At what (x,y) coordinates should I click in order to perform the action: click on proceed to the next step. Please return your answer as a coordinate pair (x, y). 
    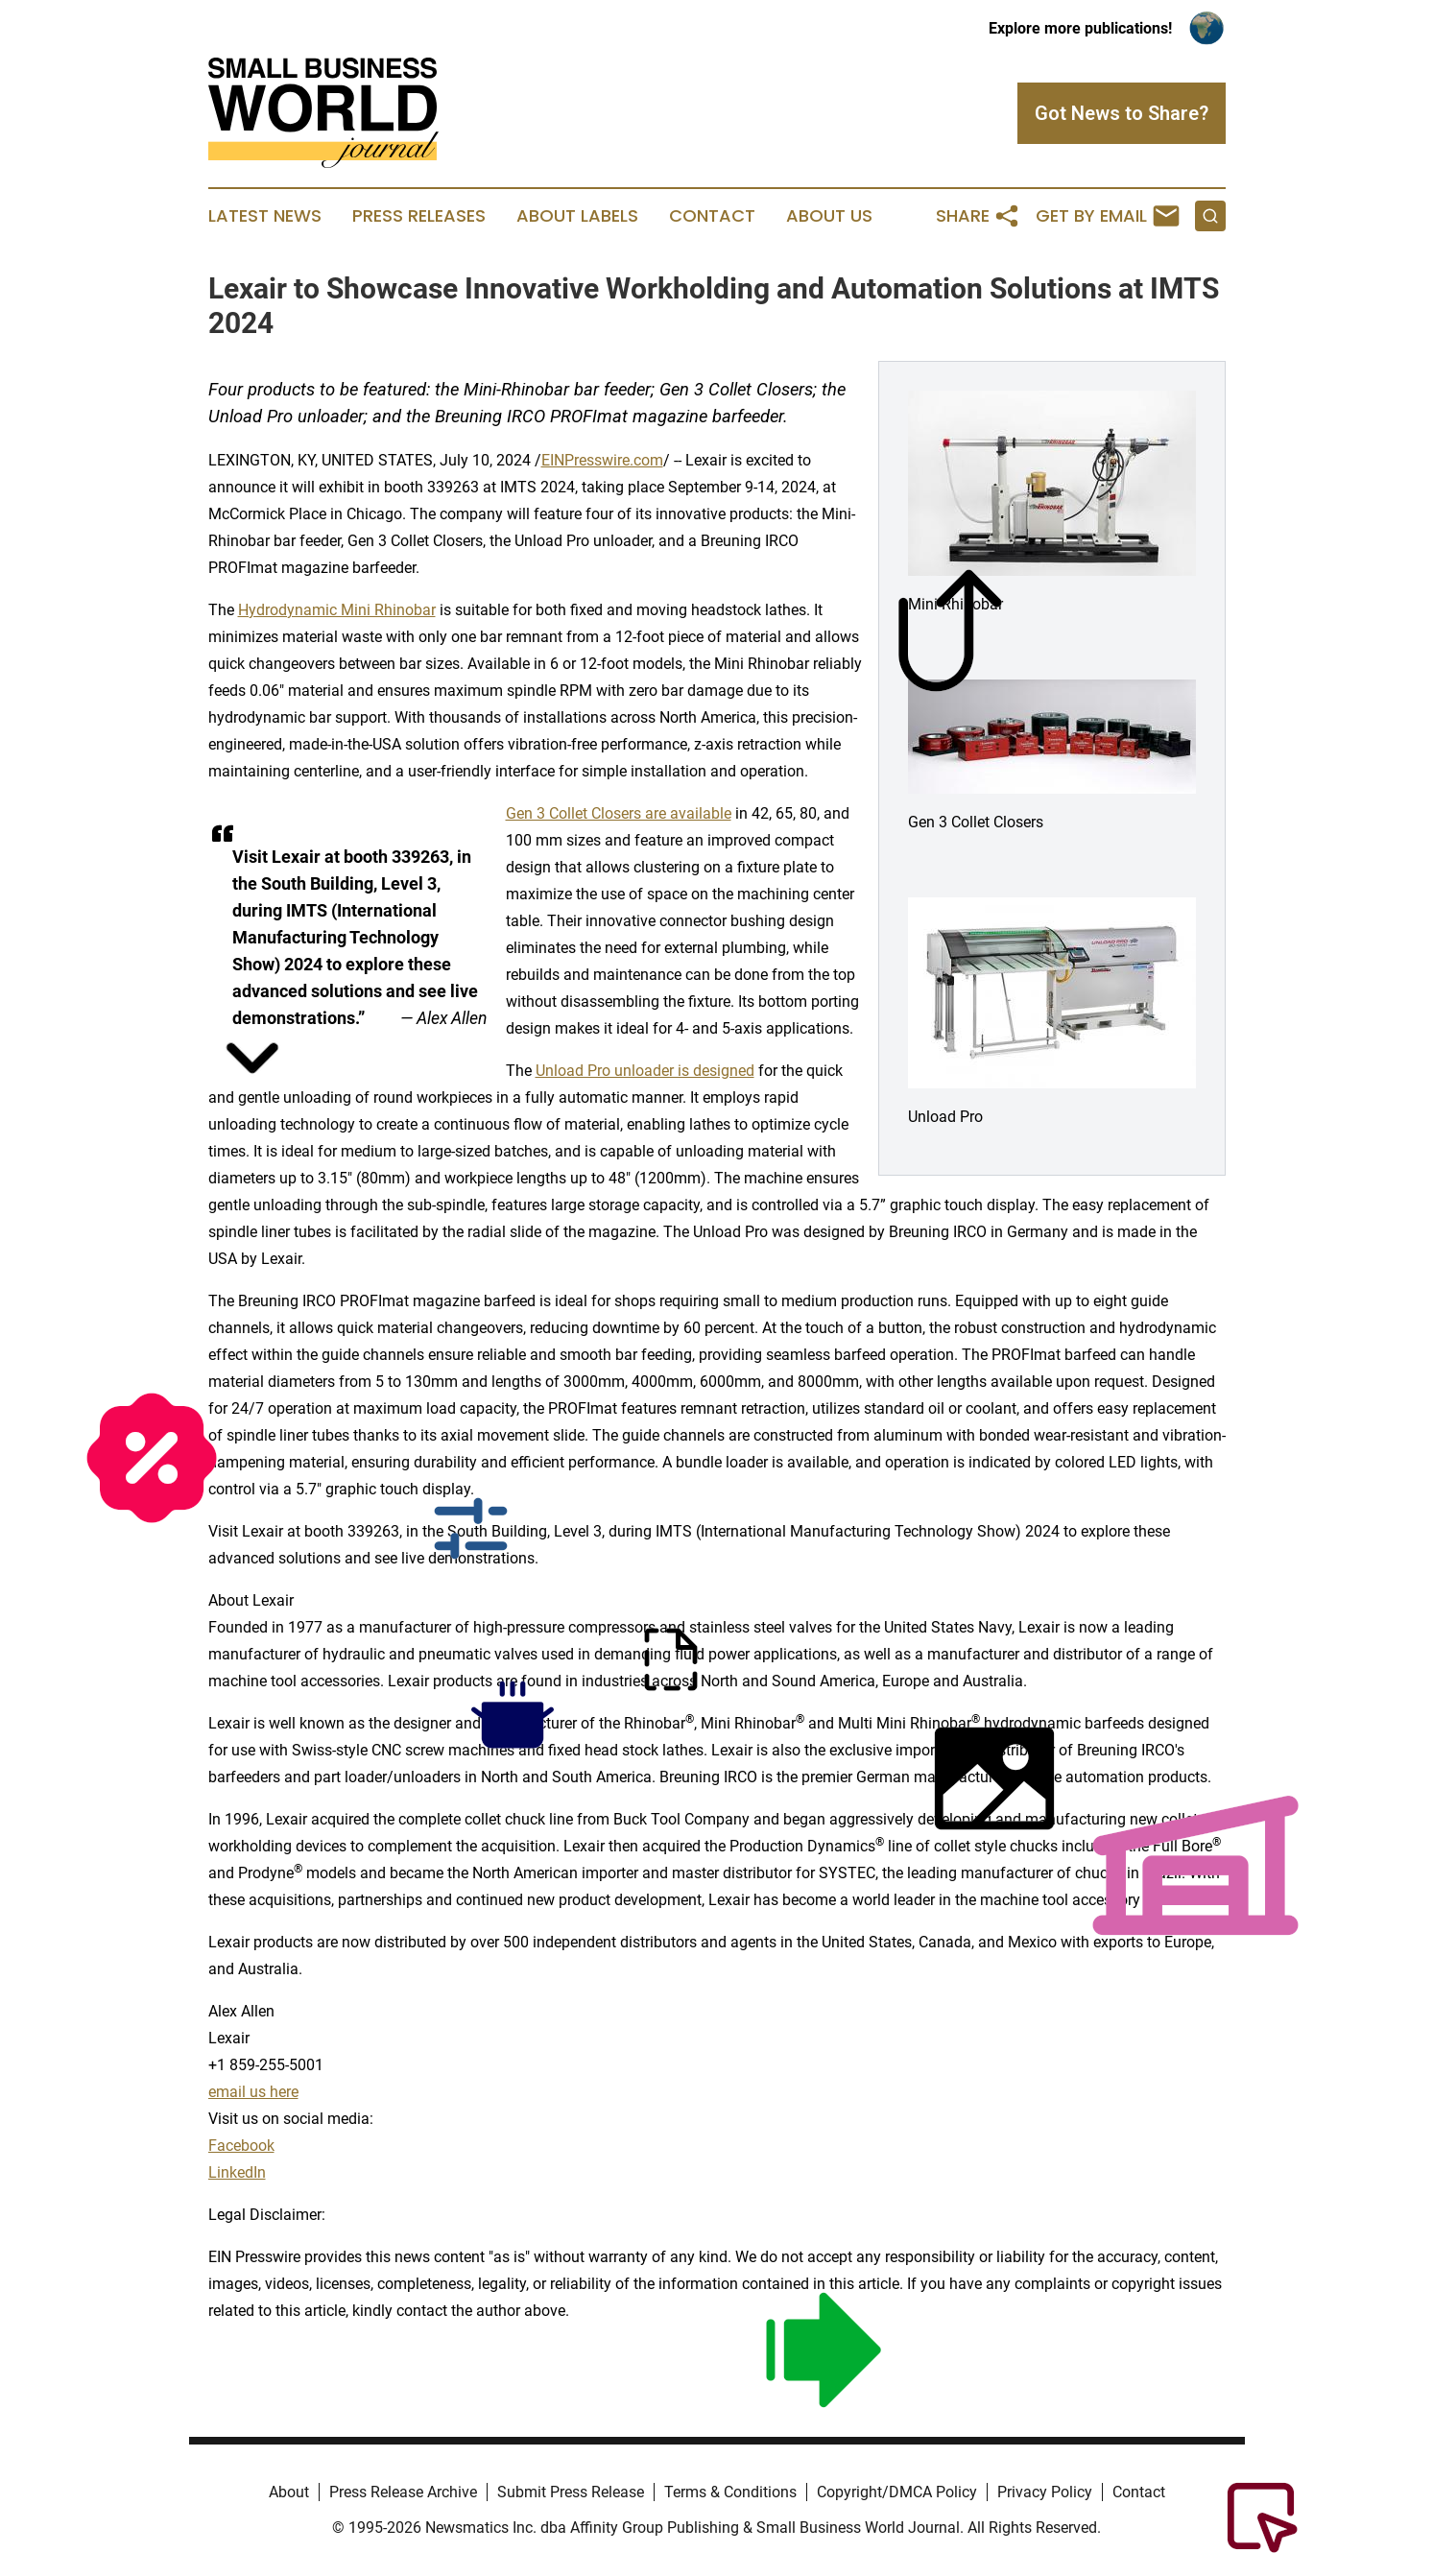
    Looking at the image, I should click on (819, 2349).